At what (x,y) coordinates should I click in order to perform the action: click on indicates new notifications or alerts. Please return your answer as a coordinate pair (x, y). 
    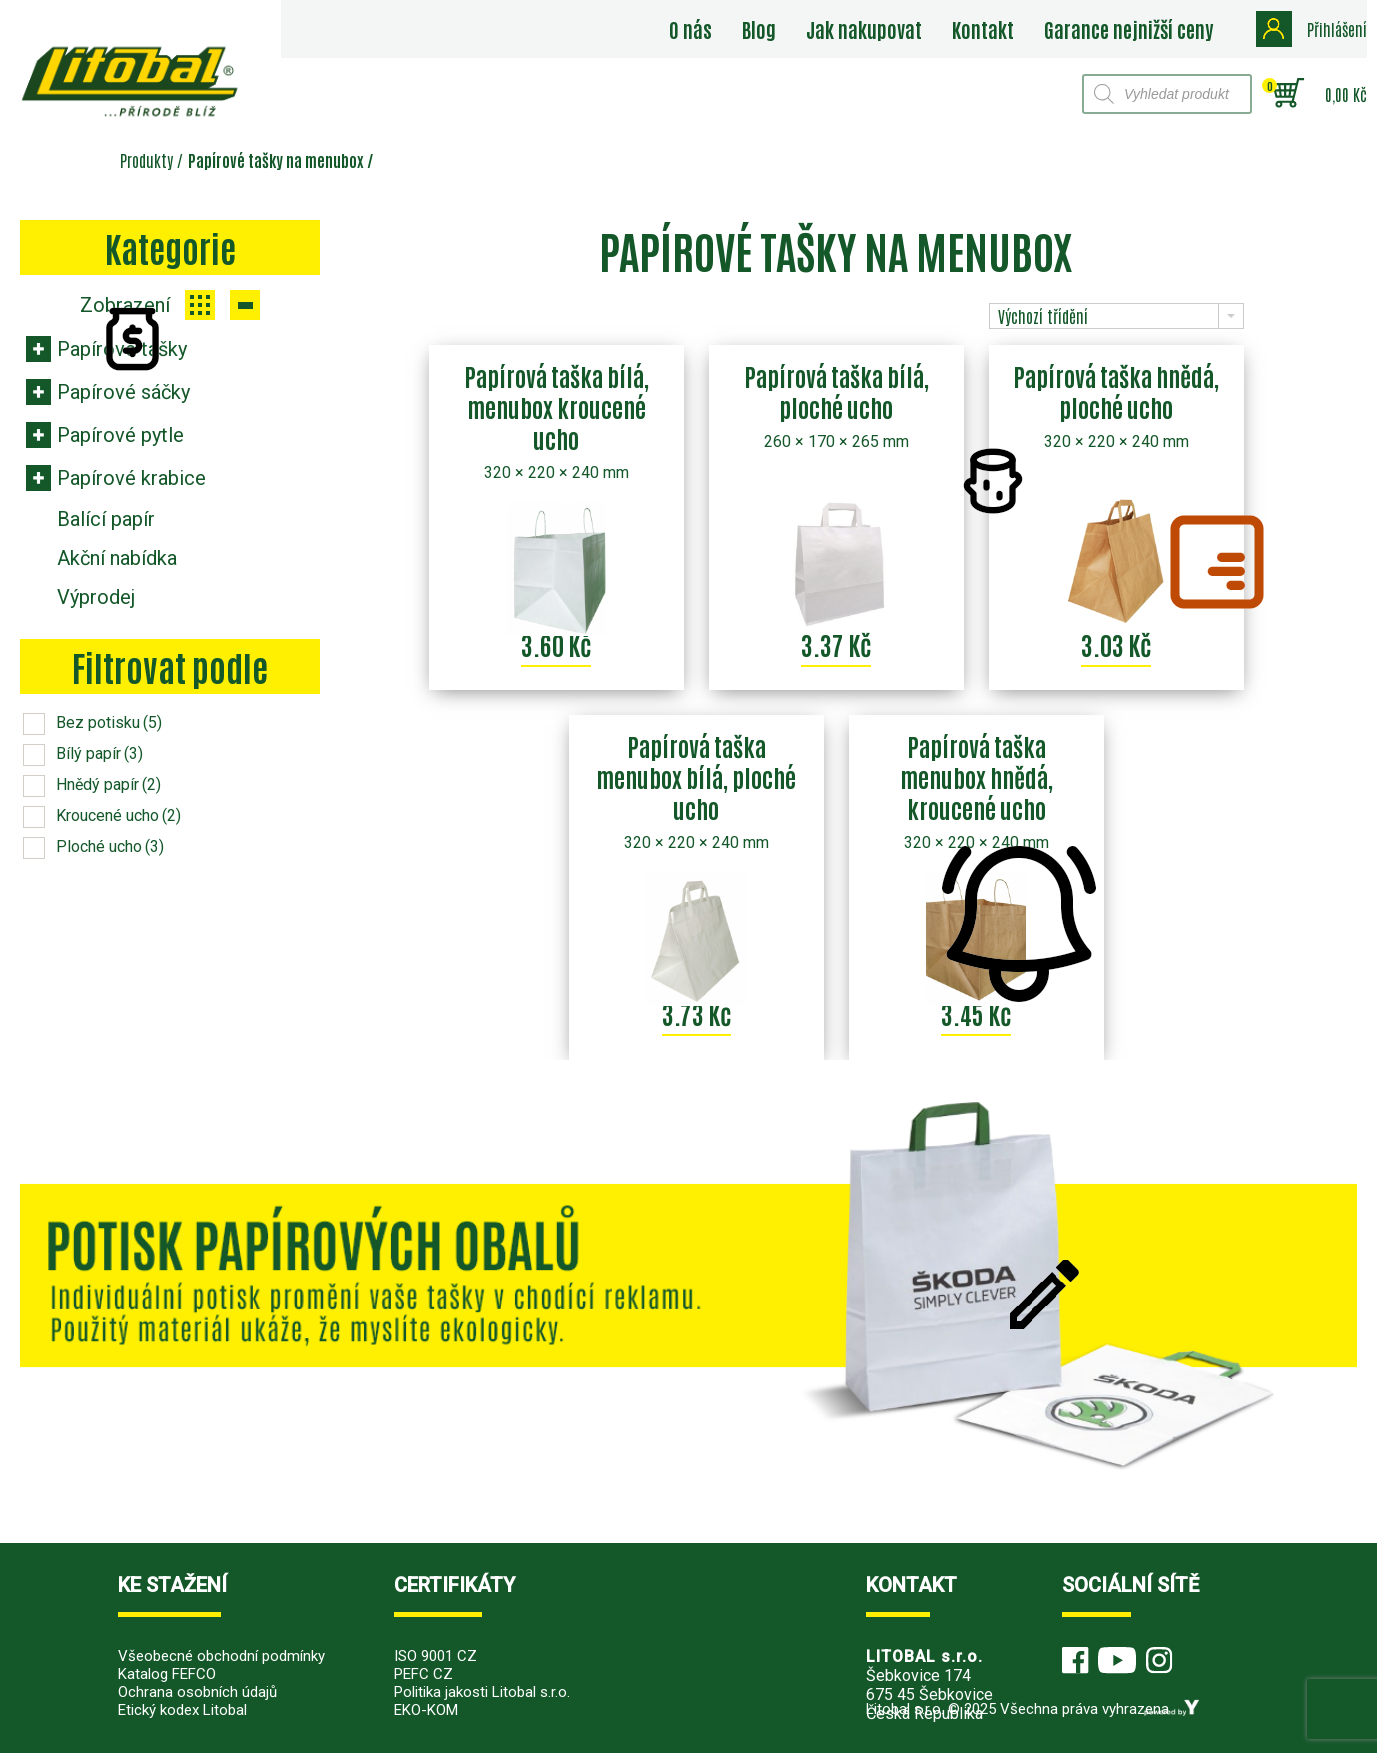
    Looking at the image, I should click on (1019, 924).